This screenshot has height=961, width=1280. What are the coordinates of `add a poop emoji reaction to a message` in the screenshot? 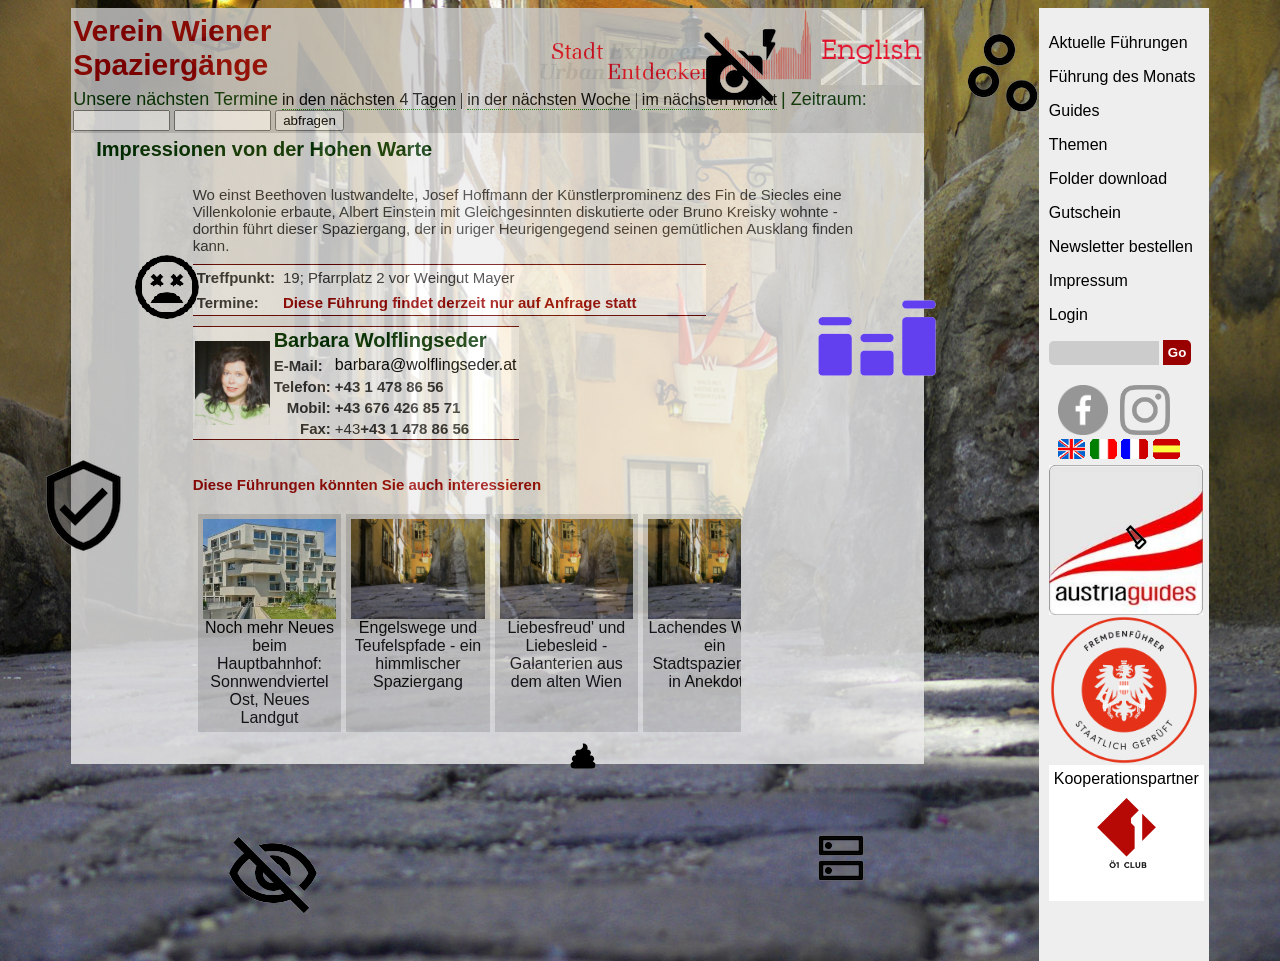 It's located at (583, 756).